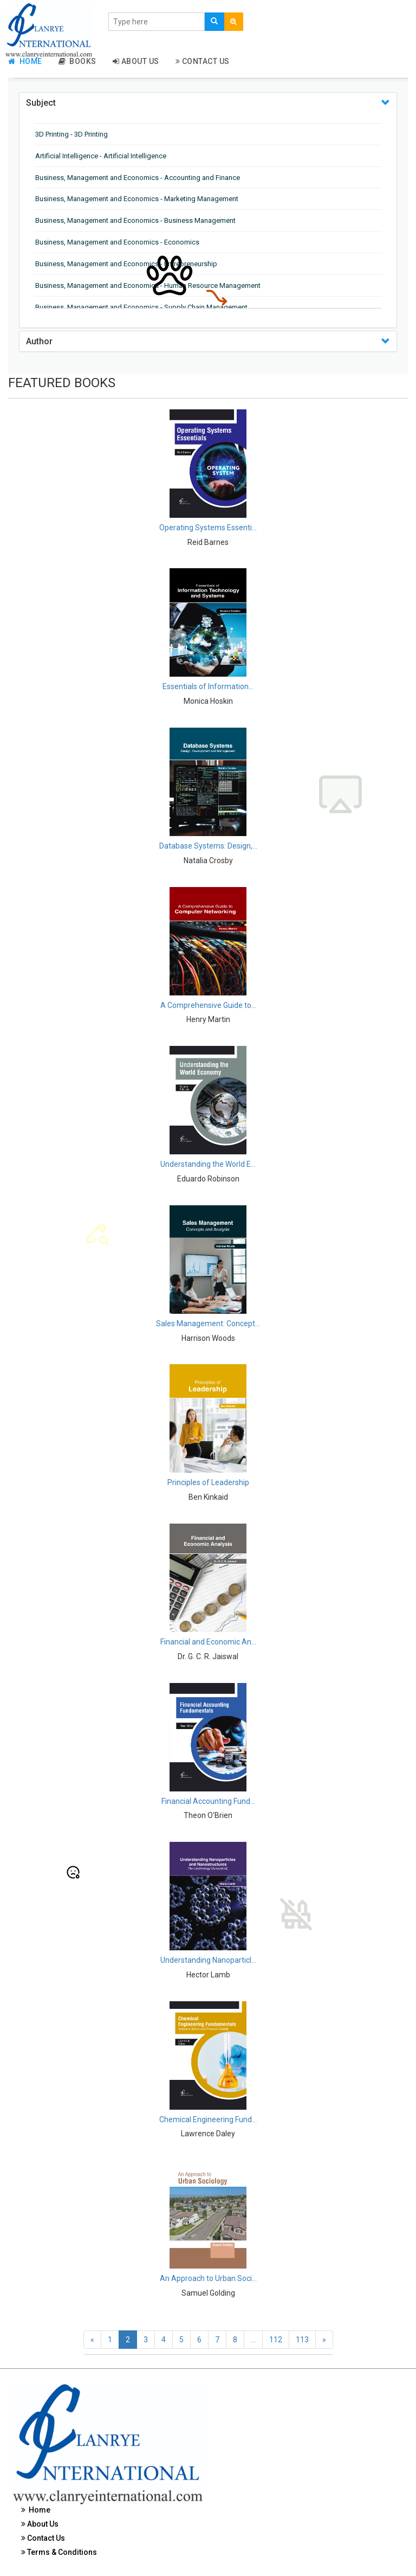  I want to click on search through edits or revisions, so click(96, 1233).